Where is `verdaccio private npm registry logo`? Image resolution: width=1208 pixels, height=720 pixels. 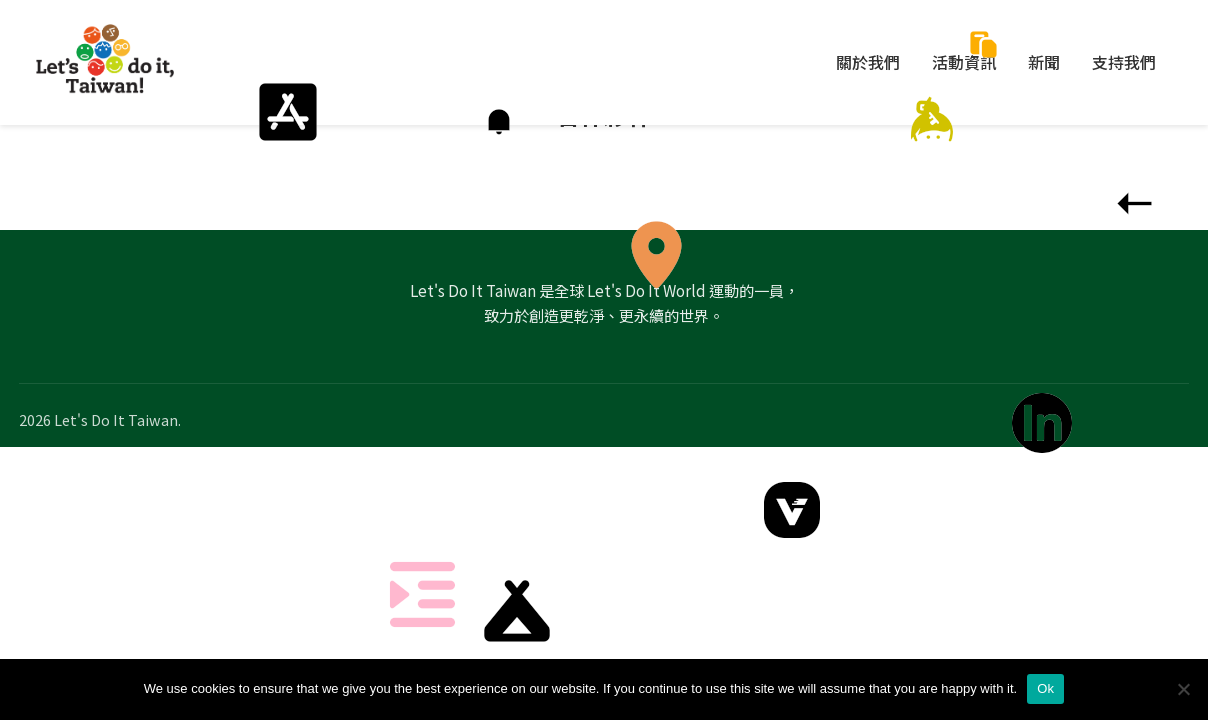
verdaccio private npm registry logo is located at coordinates (792, 510).